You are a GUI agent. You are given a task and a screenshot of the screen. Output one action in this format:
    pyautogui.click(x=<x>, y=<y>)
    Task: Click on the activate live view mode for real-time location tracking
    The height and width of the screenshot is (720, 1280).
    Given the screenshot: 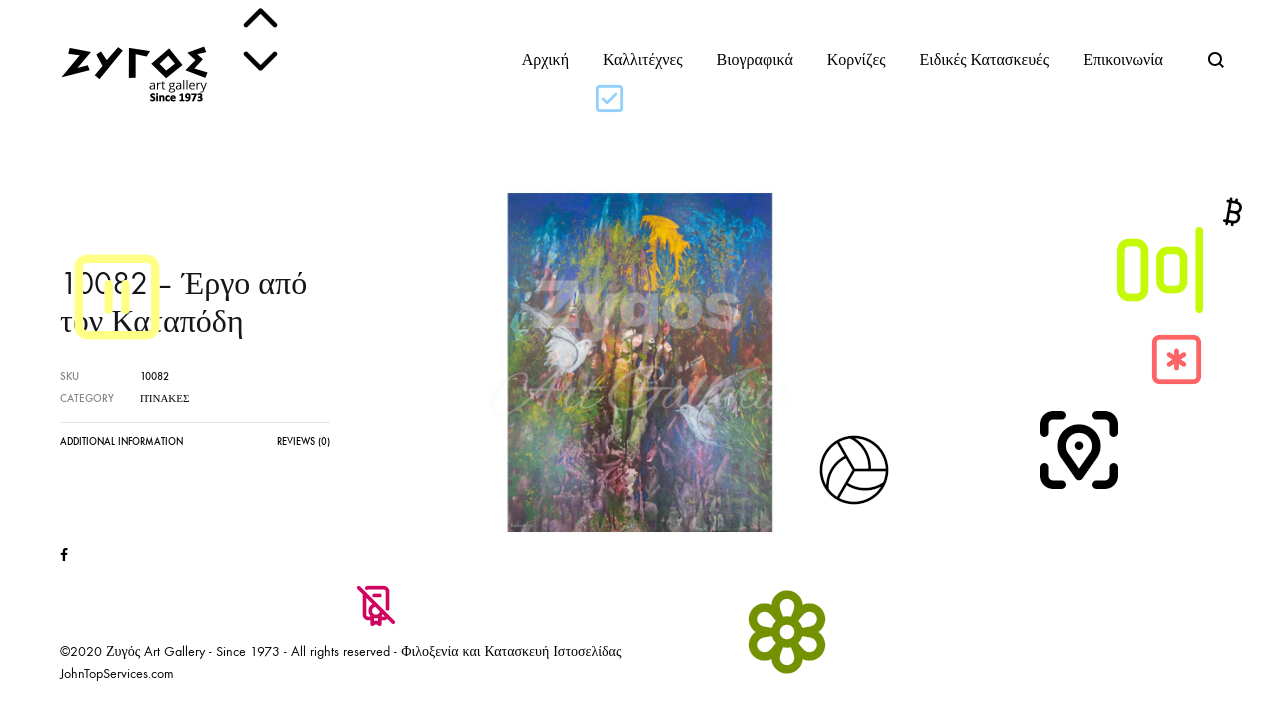 What is the action you would take?
    pyautogui.click(x=1079, y=450)
    